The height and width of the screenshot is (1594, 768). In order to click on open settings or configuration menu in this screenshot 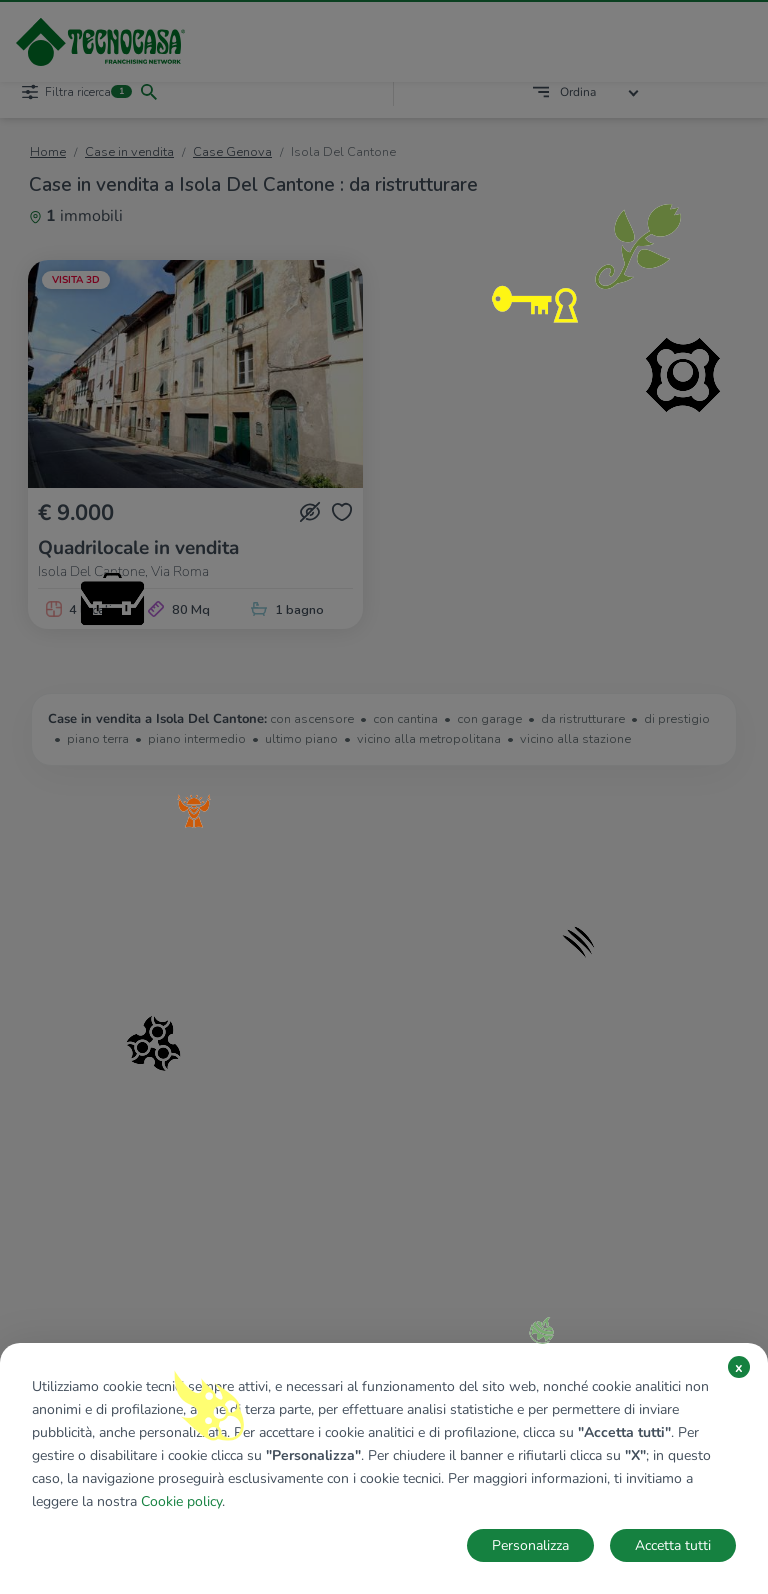, I will do `click(683, 375)`.